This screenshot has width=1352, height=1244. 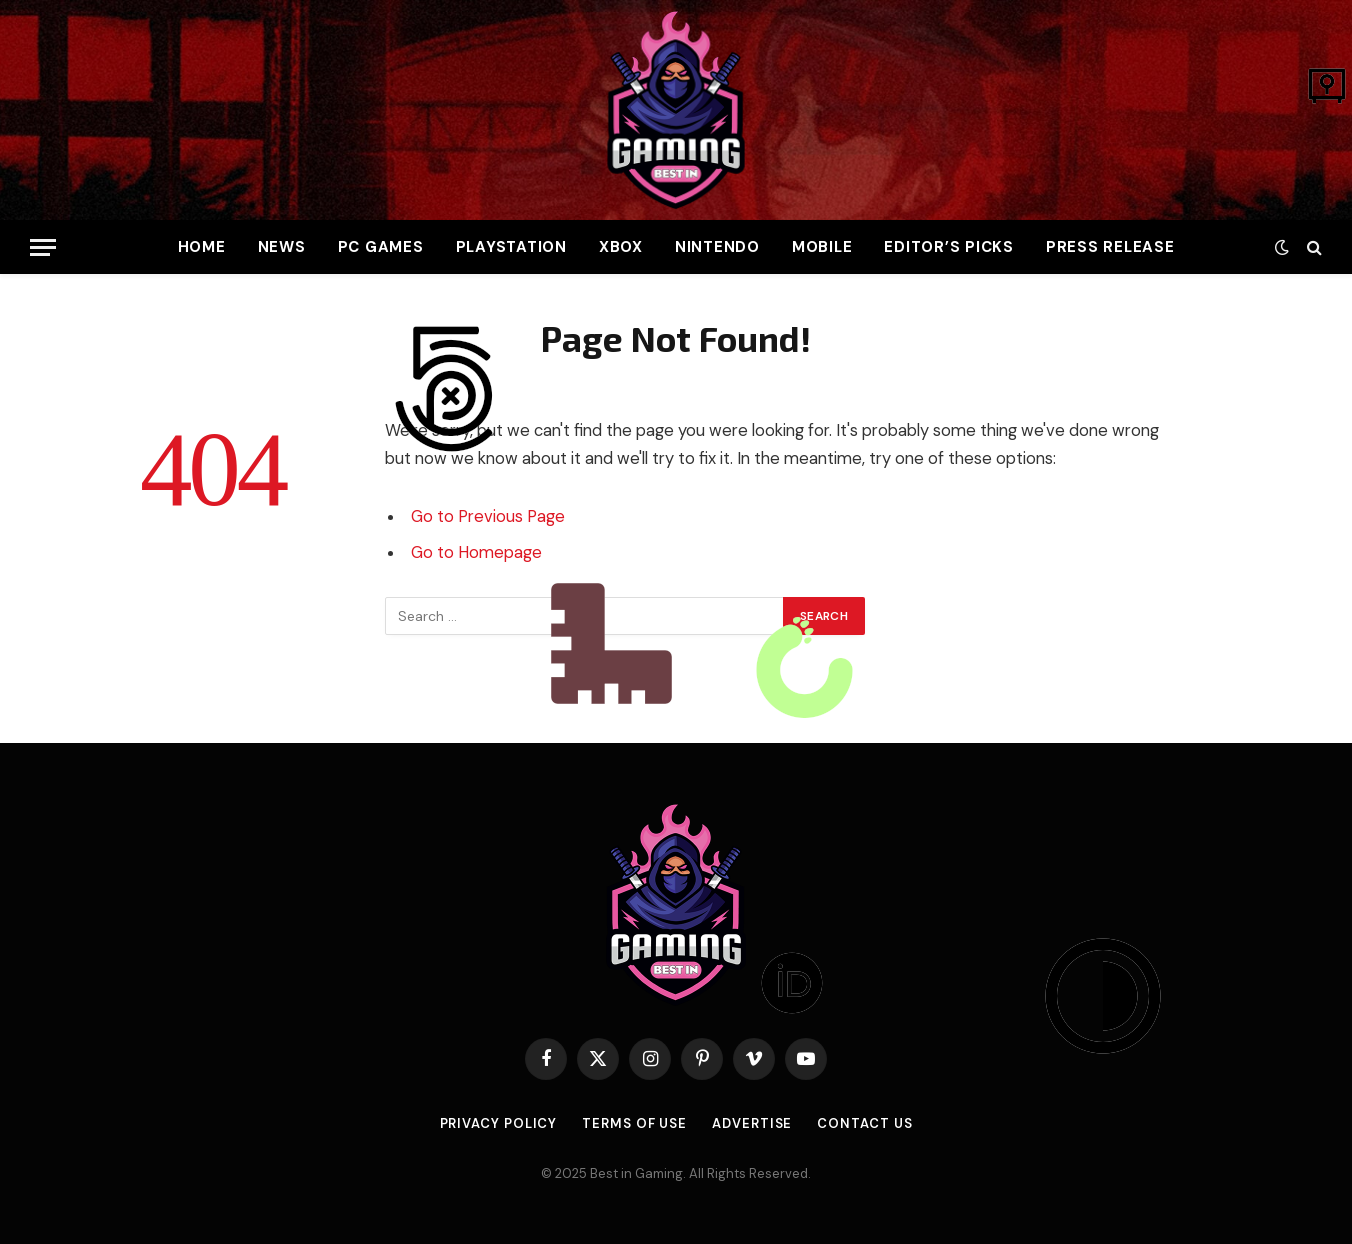 I want to click on visit 500px photography platform, so click(x=444, y=389).